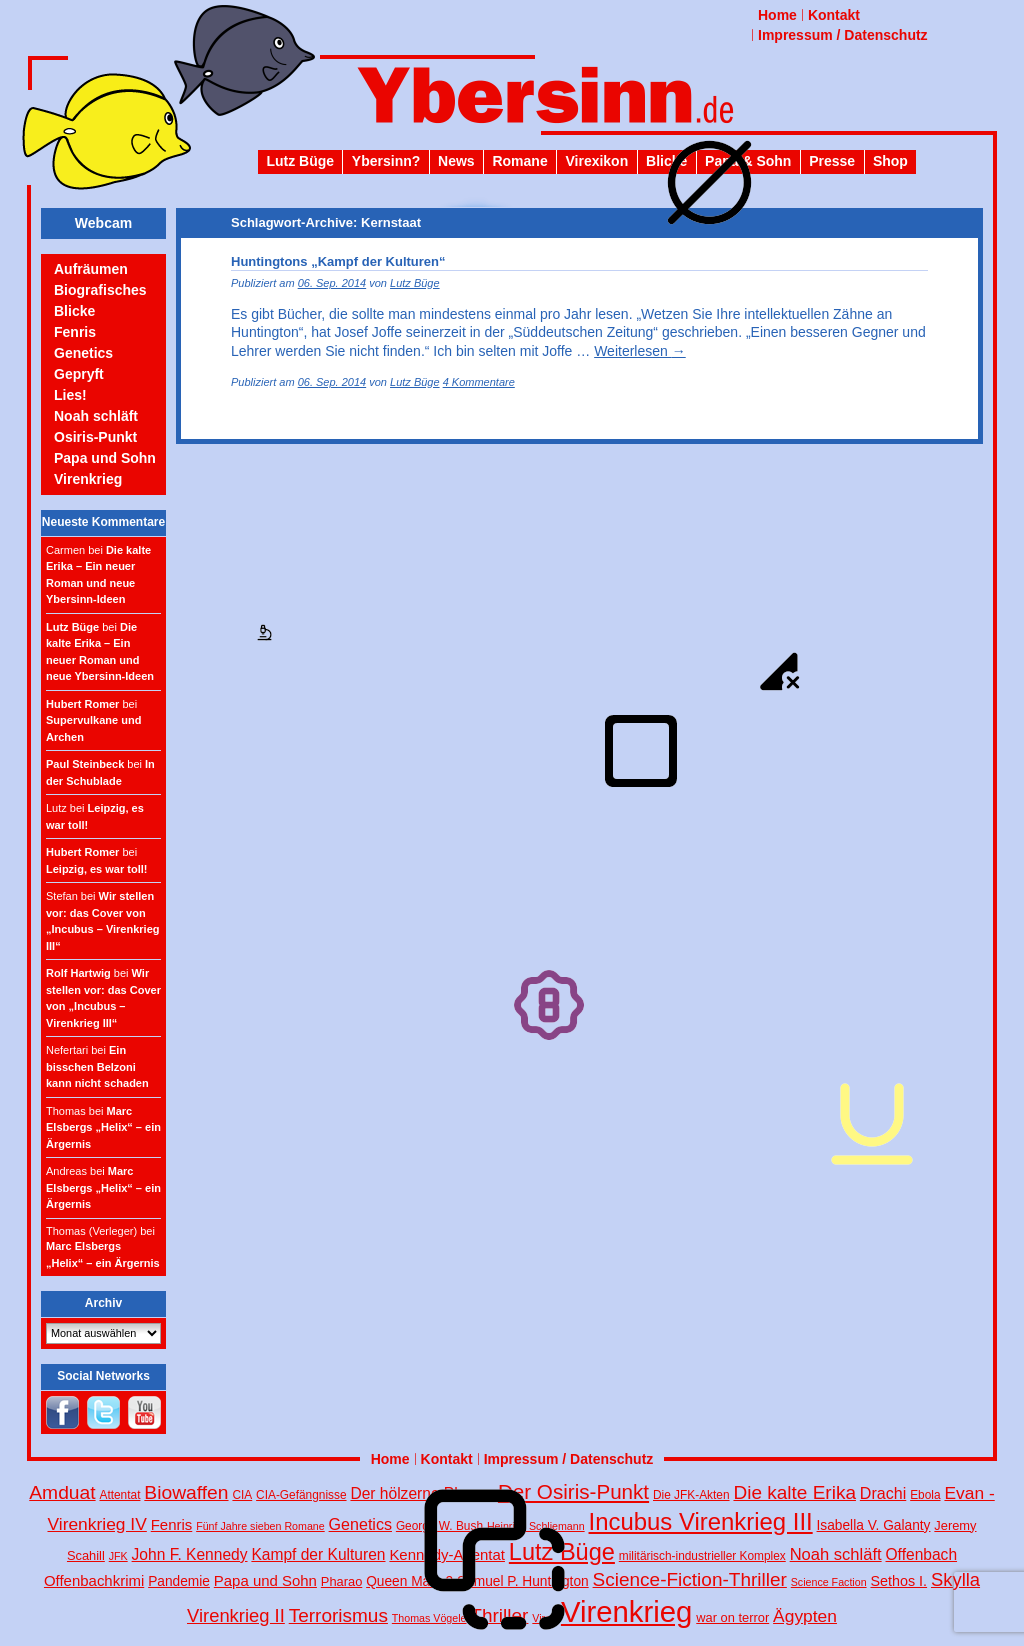 The width and height of the screenshot is (1024, 1646). Describe the element at coordinates (264, 632) in the screenshot. I see `access scientific or research tools` at that location.